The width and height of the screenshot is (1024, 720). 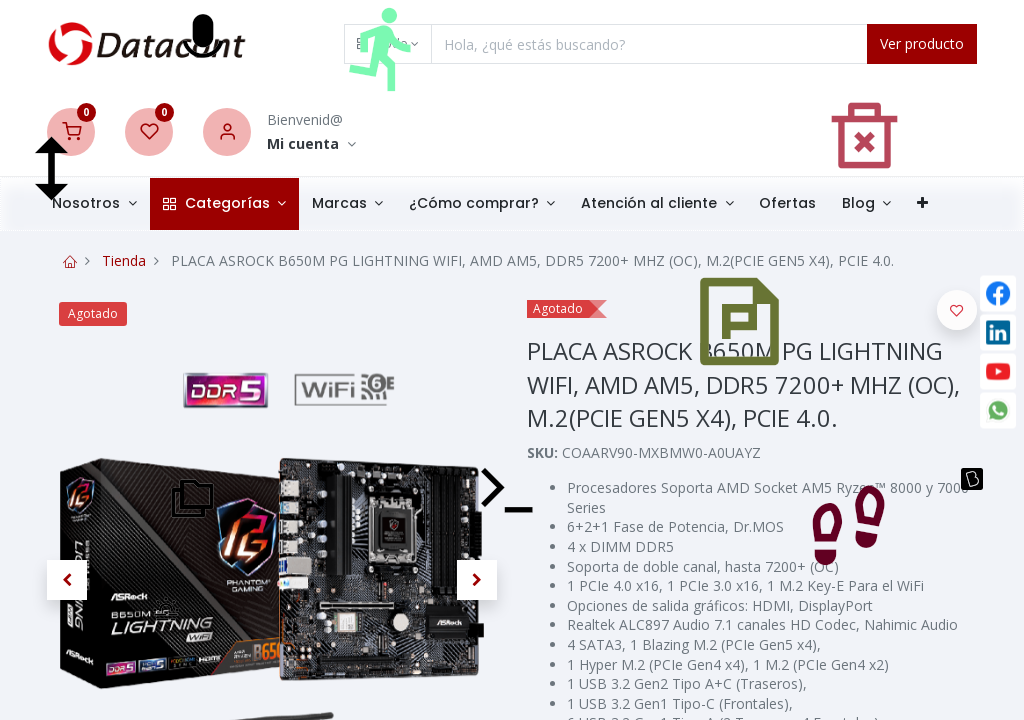 What do you see at coordinates (383, 48) in the screenshot?
I see `access running or jogging activity tracking` at bounding box center [383, 48].